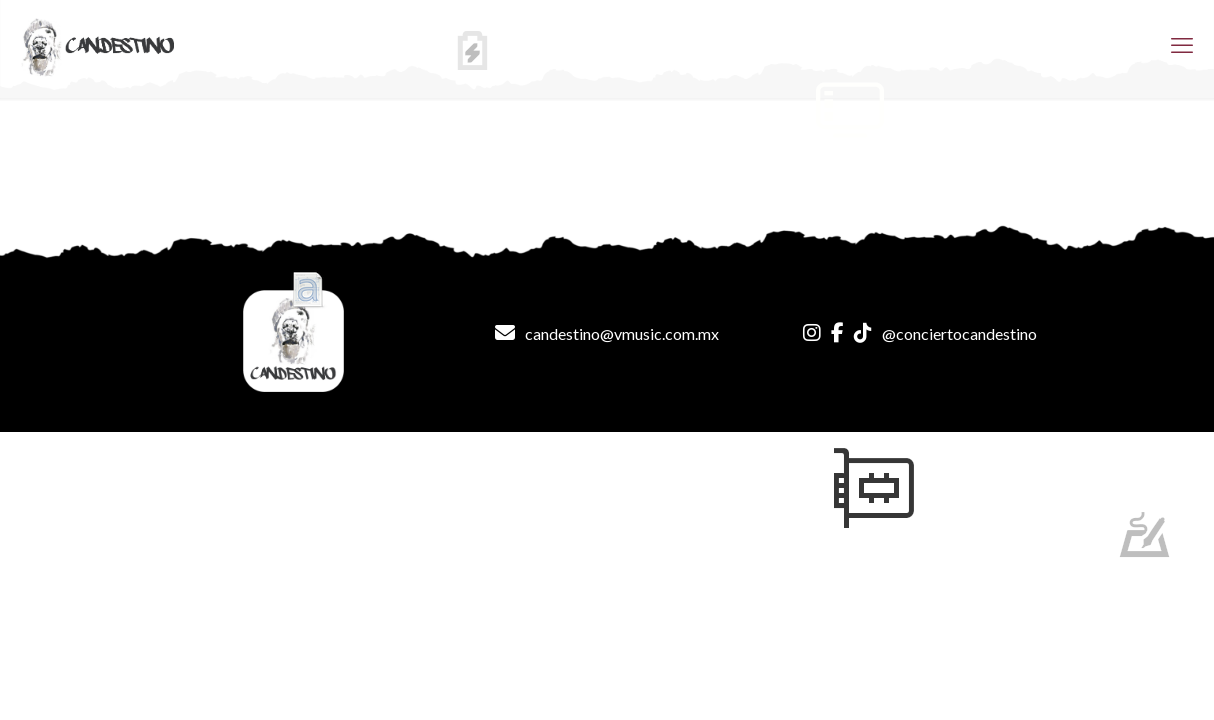 This screenshot has width=1214, height=720. Describe the element at coordinates (850, 108) in the screenshot. I see `access ubuntu panel preferences` at that location.